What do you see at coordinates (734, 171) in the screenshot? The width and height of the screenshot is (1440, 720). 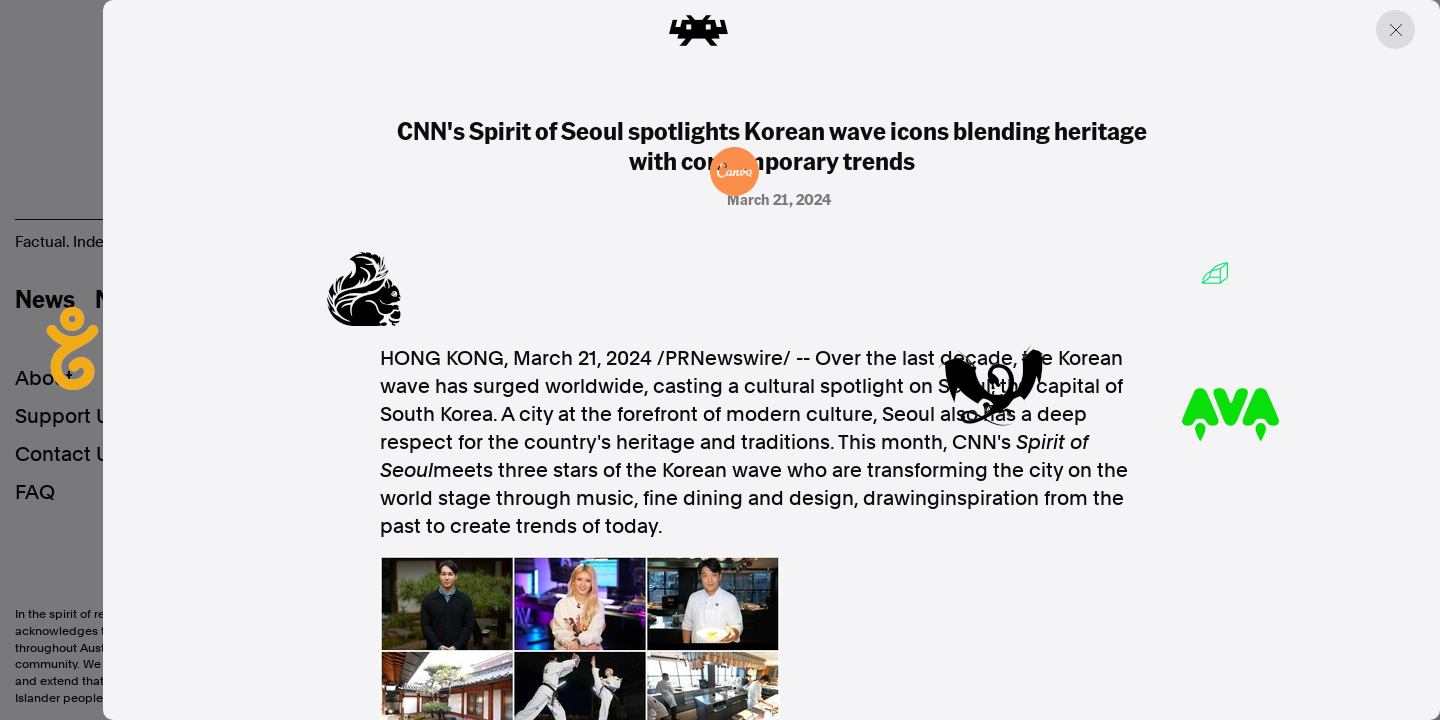 I see `open Canva app` at bounding box center [734, 171].